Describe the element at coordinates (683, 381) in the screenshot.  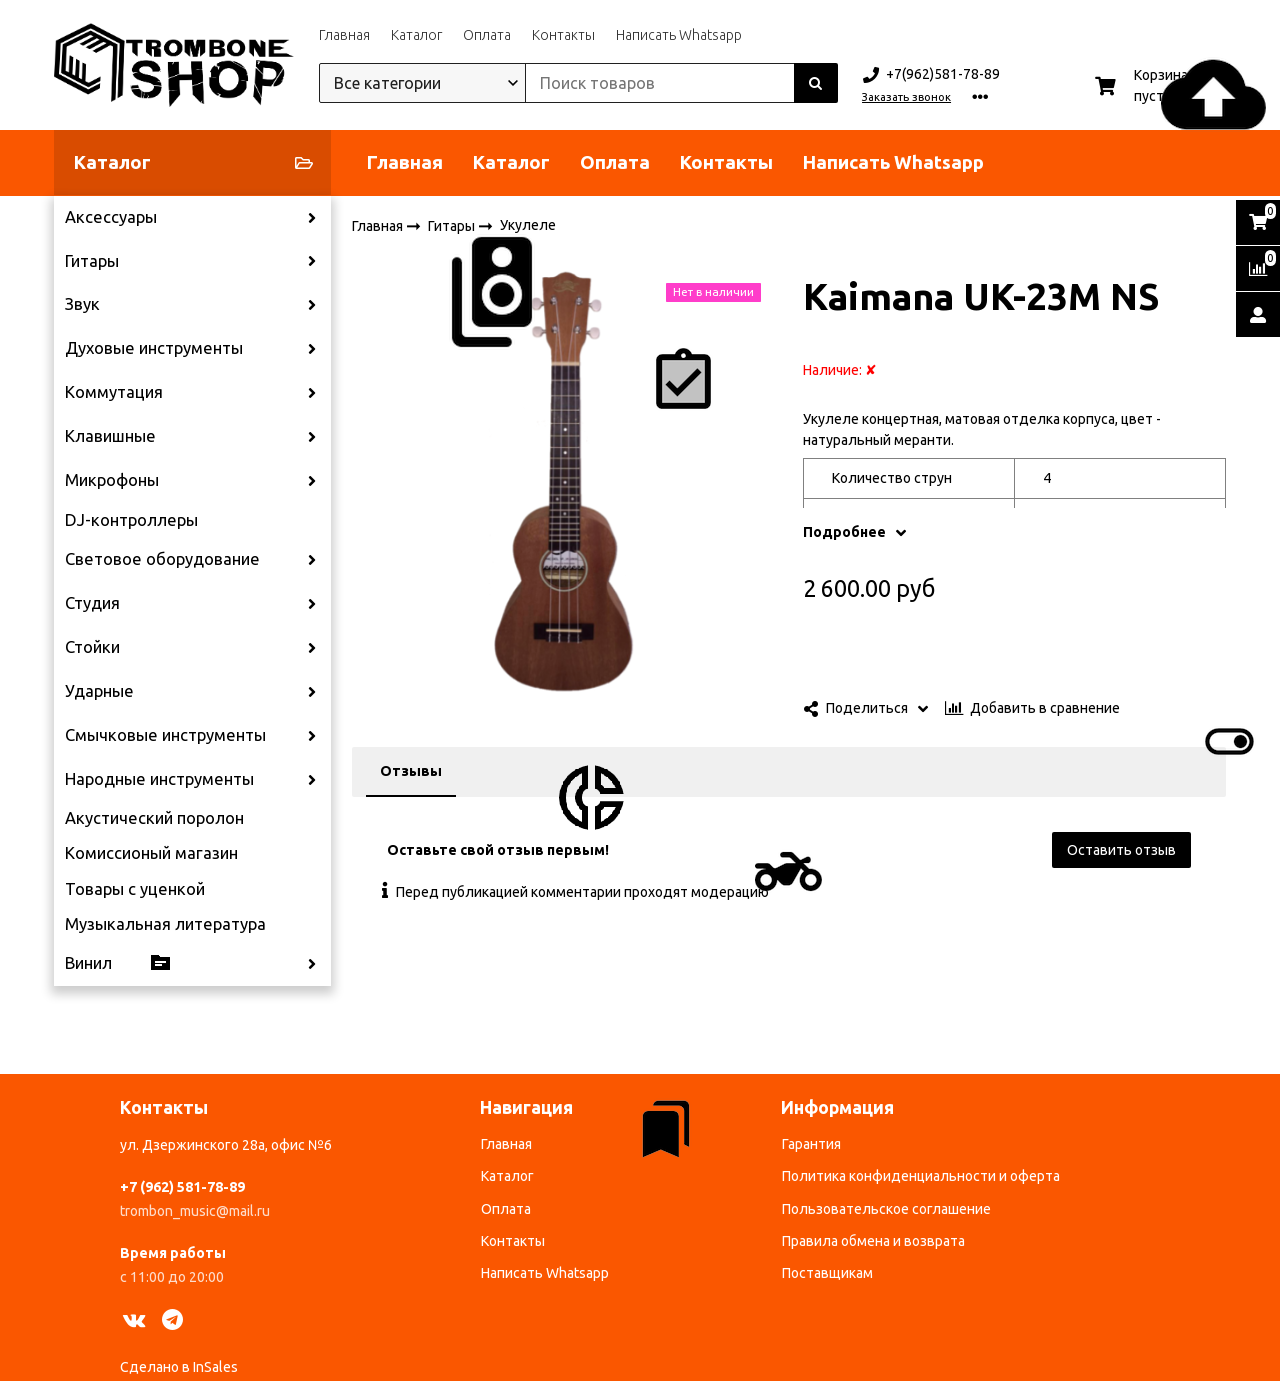
I see `view completed tasks or assignments` at that location.